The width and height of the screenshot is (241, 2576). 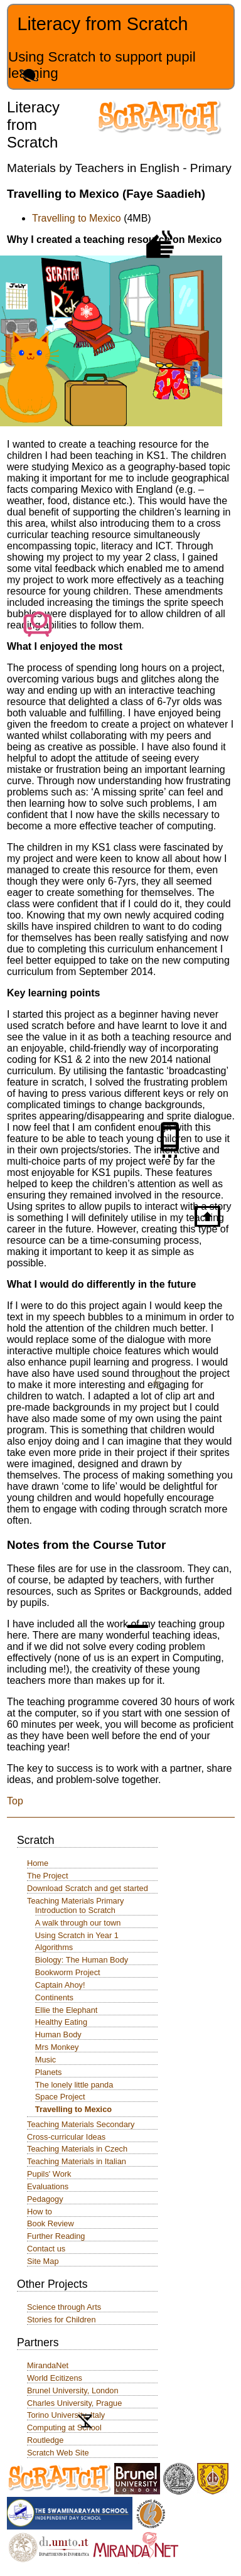 I want to click on connect to a projector device, so click(x=38, y=624).